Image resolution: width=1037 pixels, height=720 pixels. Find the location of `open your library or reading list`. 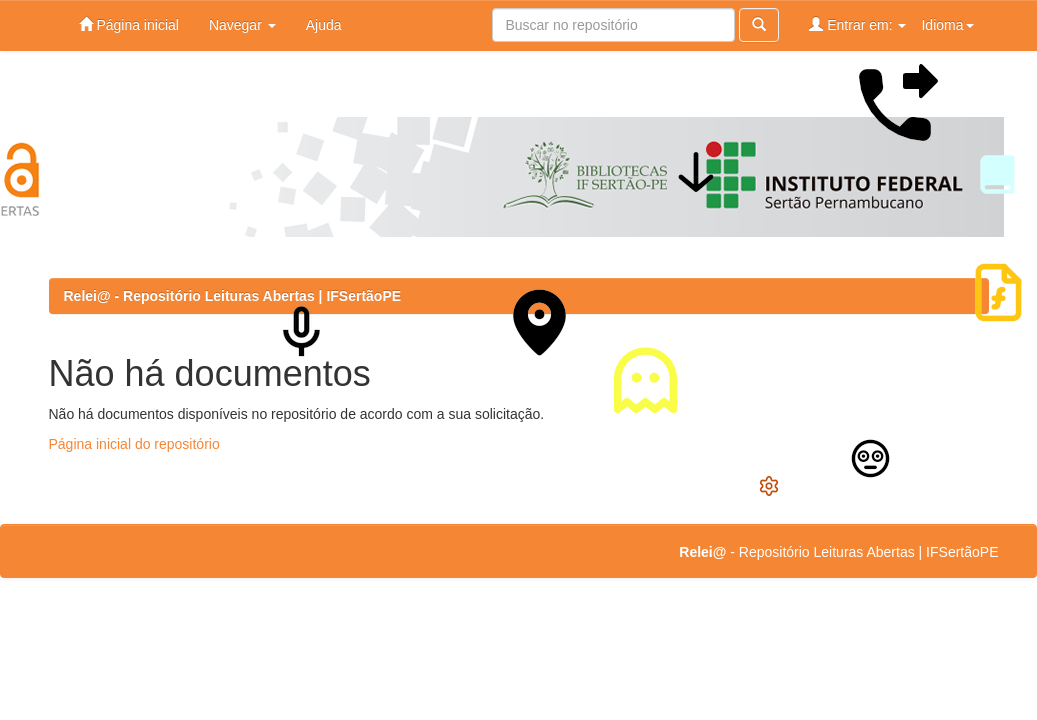

open your library or reading list is located at coordinates (997, 174).